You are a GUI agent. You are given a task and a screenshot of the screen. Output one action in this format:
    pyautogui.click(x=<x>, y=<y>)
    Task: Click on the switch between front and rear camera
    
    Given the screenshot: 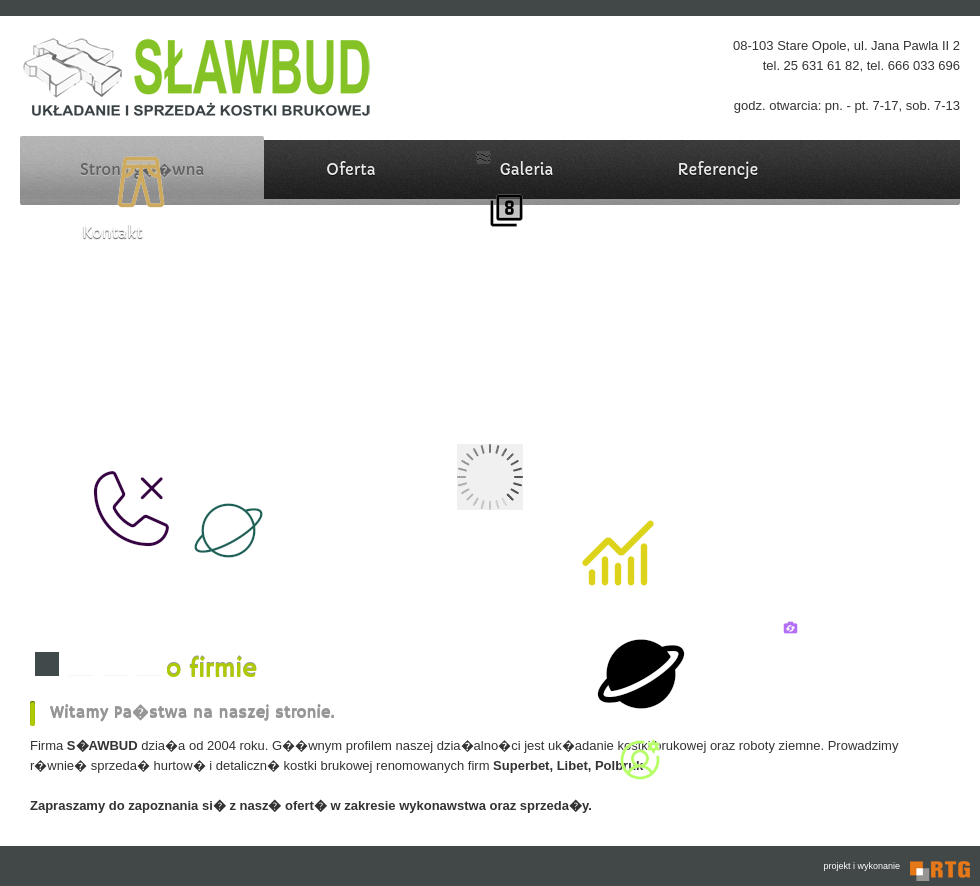 What is the action you would take?
    pyautogui.click(x=790, y=627)
    